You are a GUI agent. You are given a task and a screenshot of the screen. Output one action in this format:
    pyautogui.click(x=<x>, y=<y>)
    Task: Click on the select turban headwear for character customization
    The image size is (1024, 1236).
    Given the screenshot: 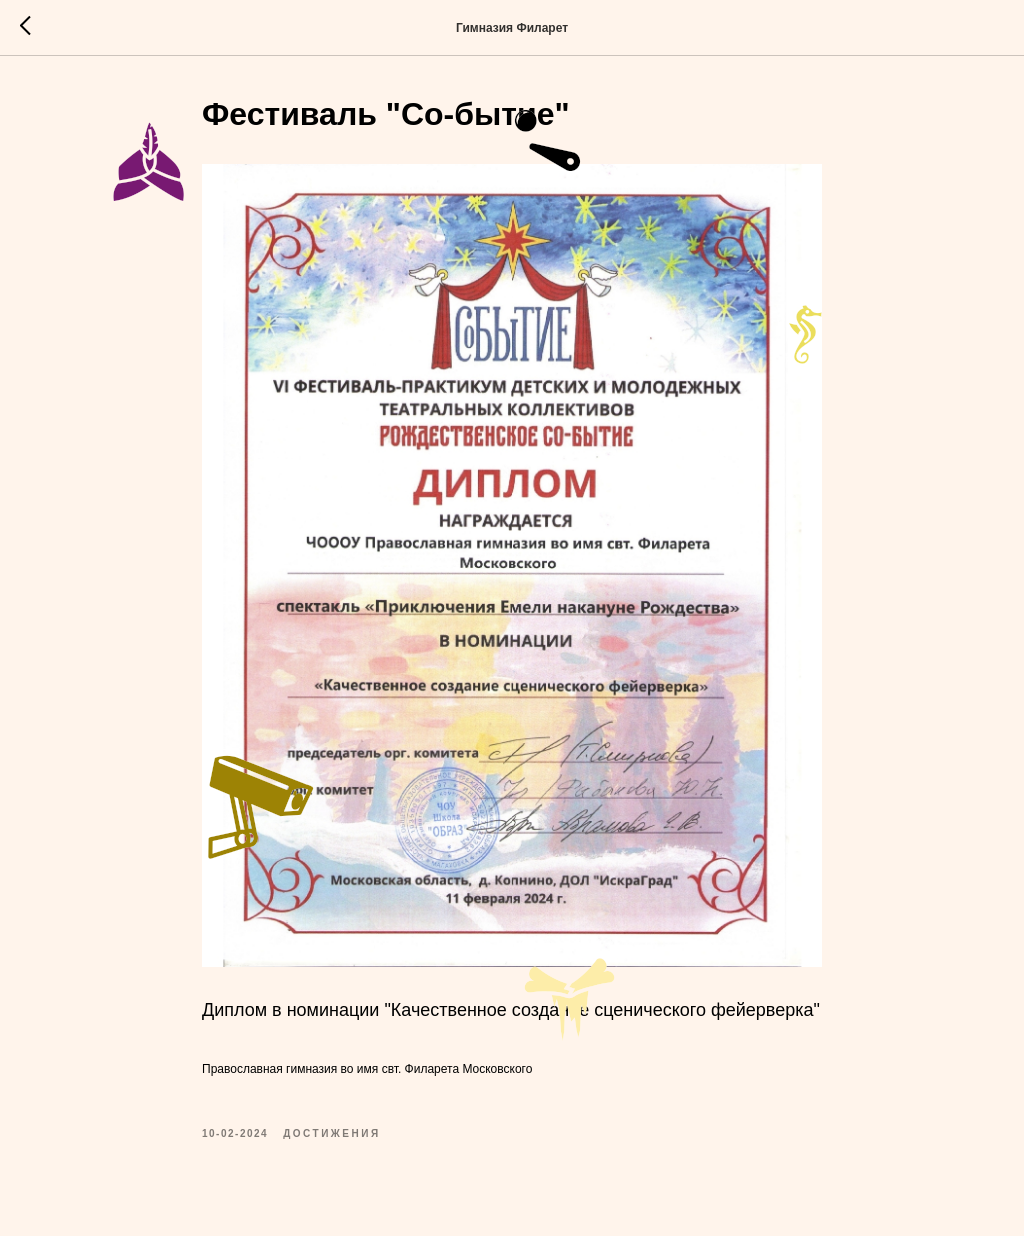 What is the action you would take?
    pyautogui.click(x=149, y=162)
    